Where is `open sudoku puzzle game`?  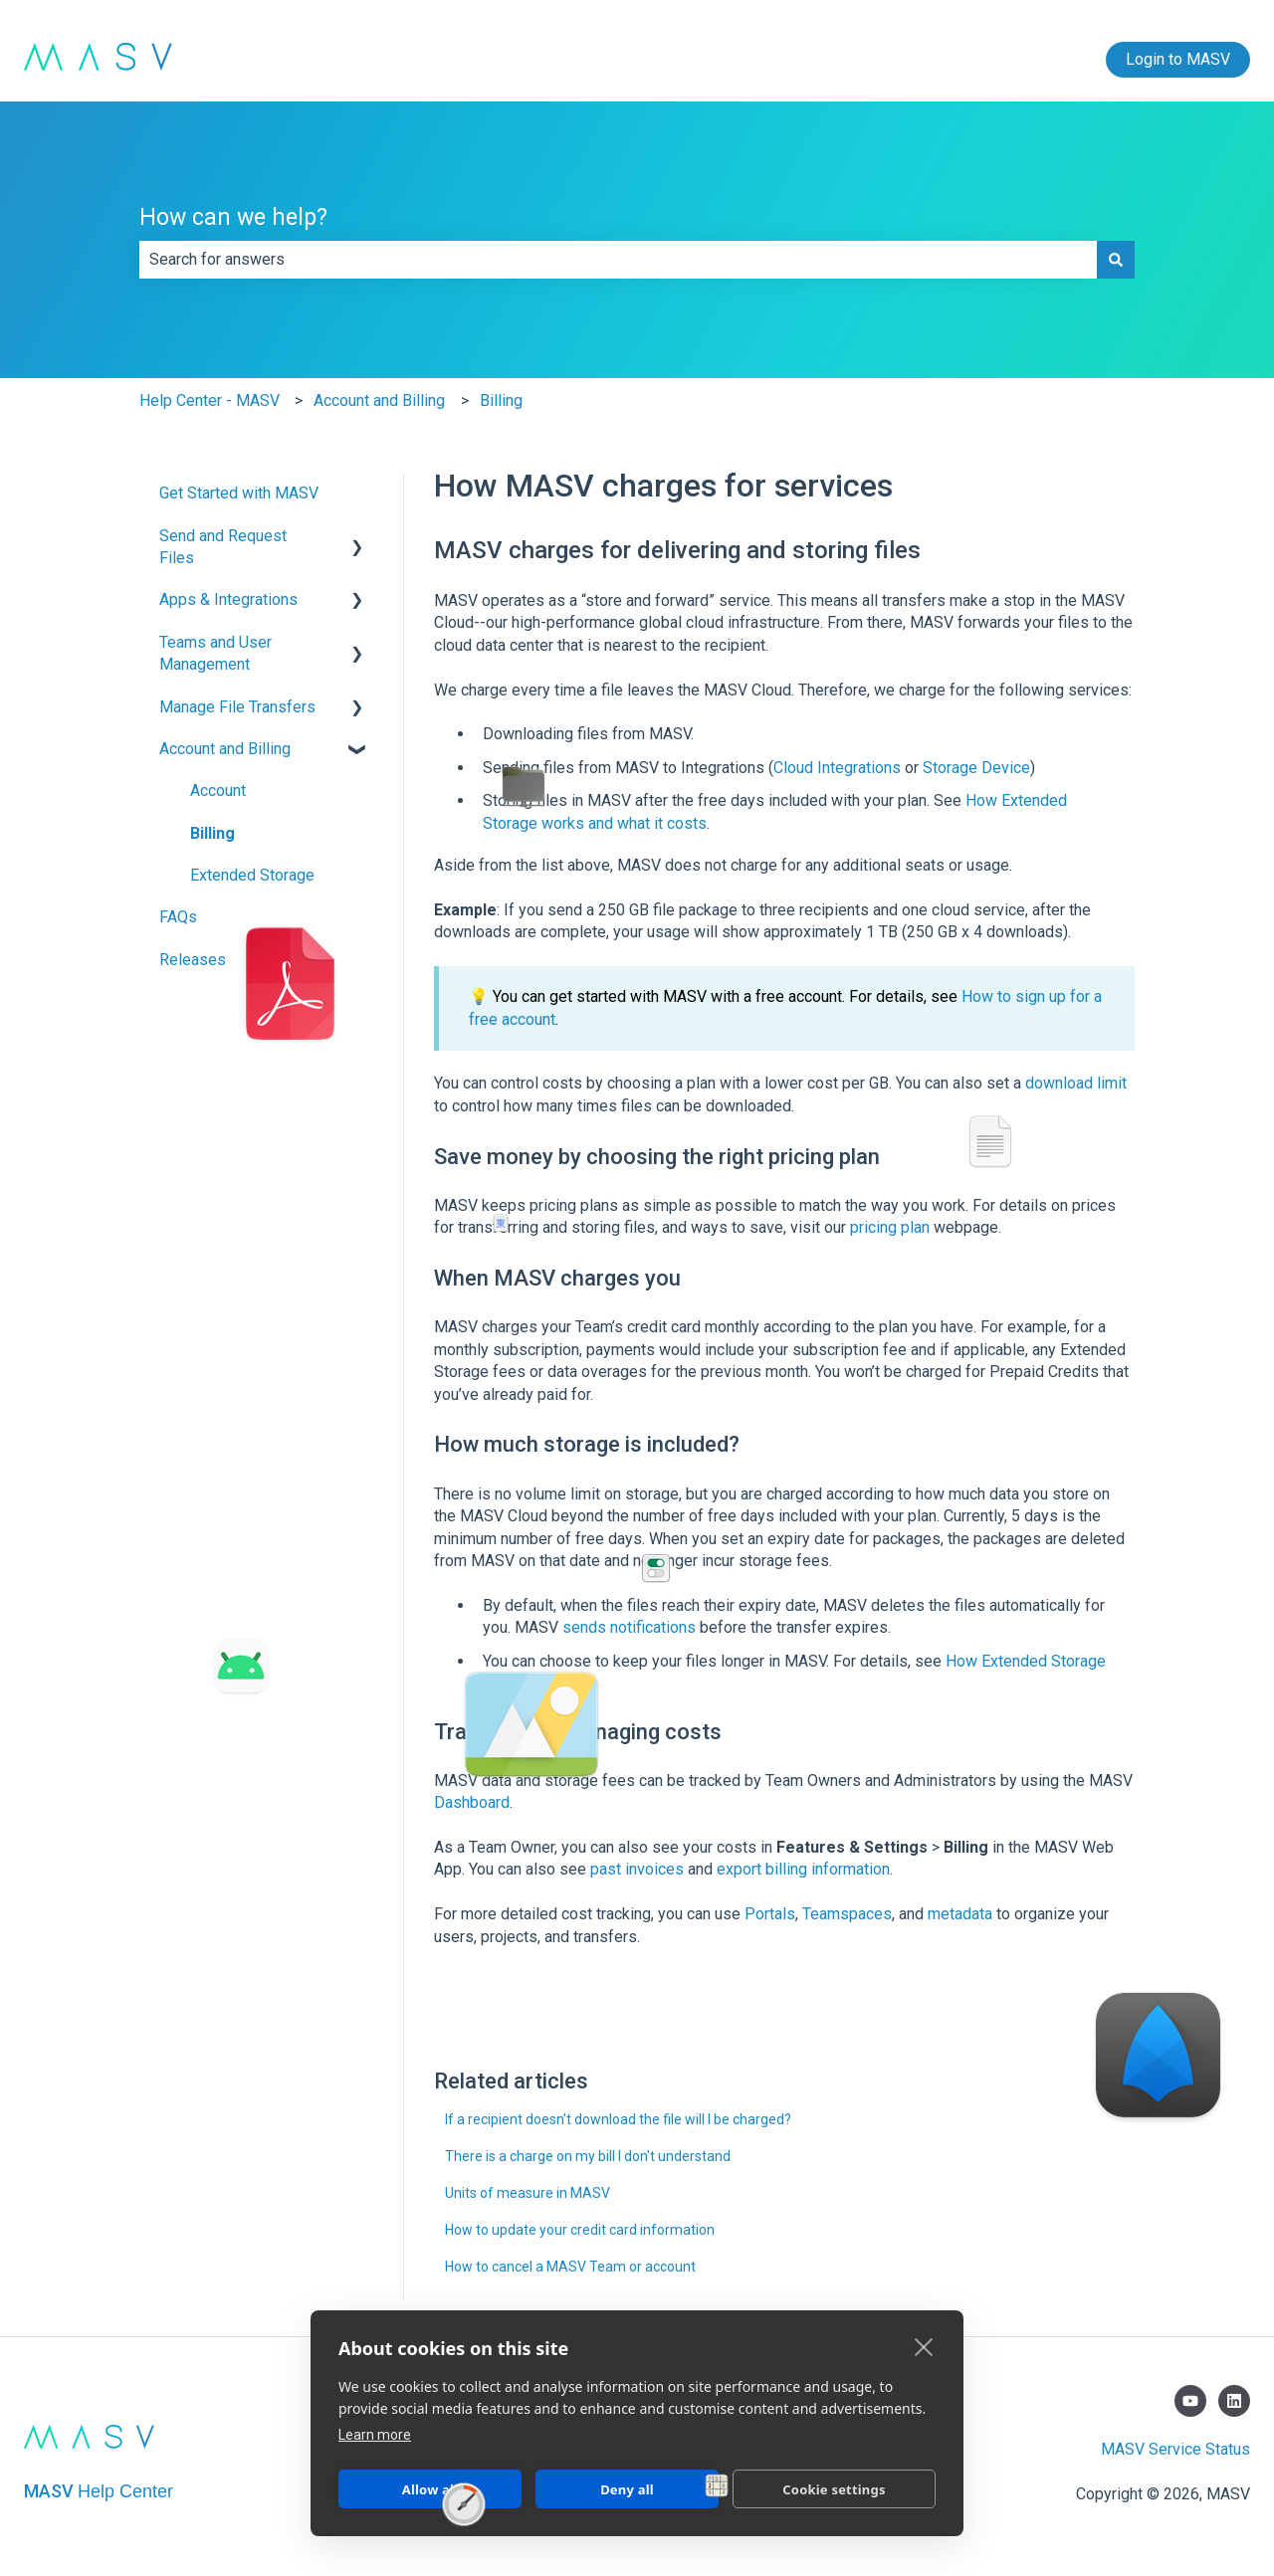 open sudoku puzzle game is located at coordinates (717, 2485).